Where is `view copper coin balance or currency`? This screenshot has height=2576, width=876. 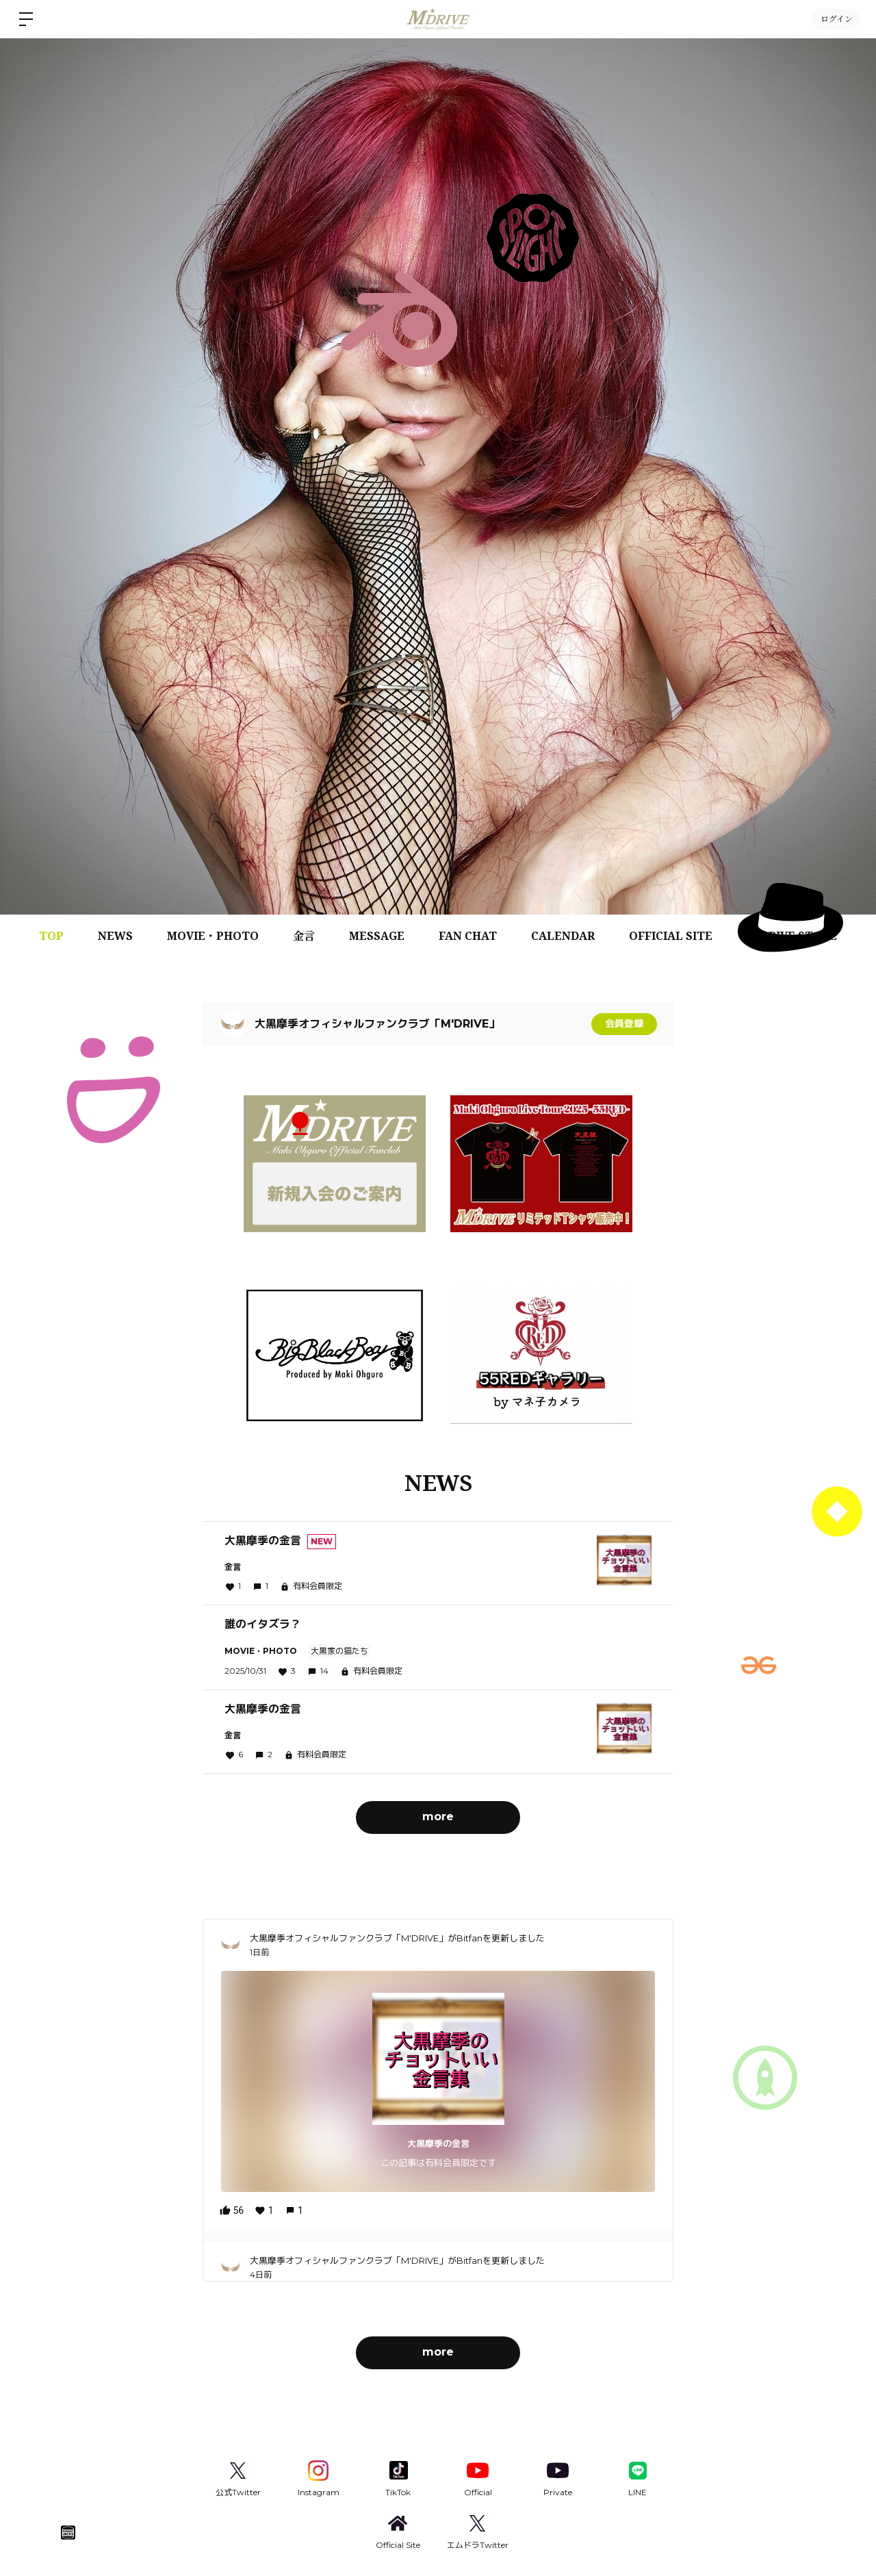 view copper coin balance or currency is located at coordinates (837, 1512).